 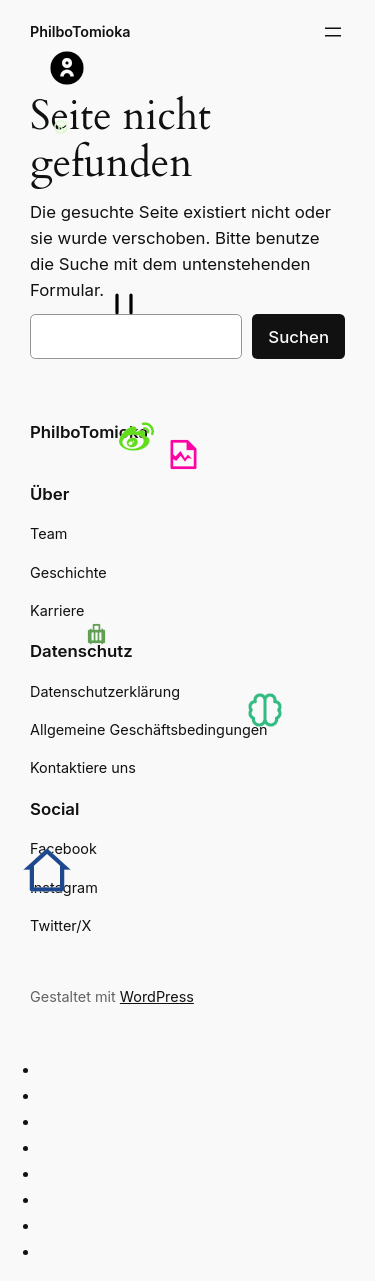 I want to click on Next.js framework logo, so click(x=61, y=127).